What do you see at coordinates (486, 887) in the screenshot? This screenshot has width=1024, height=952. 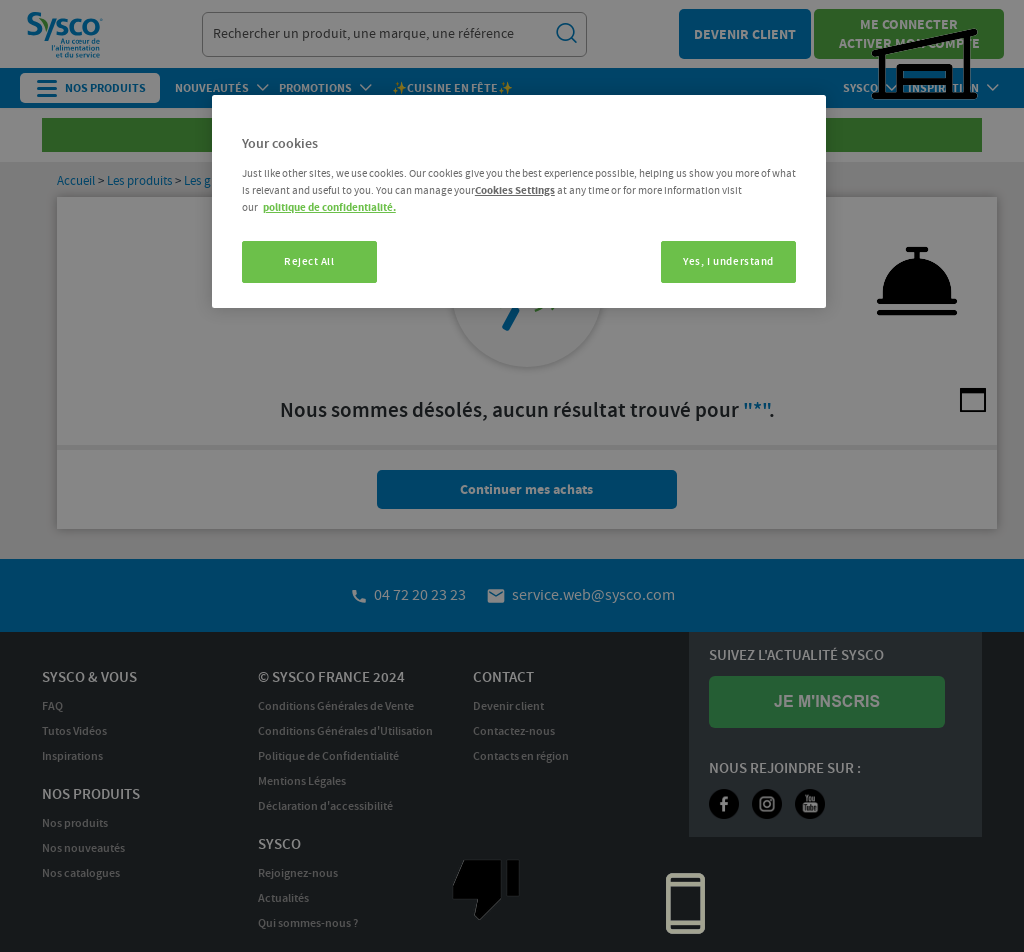 I see `dislike or downvote content` at bounding box center [486, 887].